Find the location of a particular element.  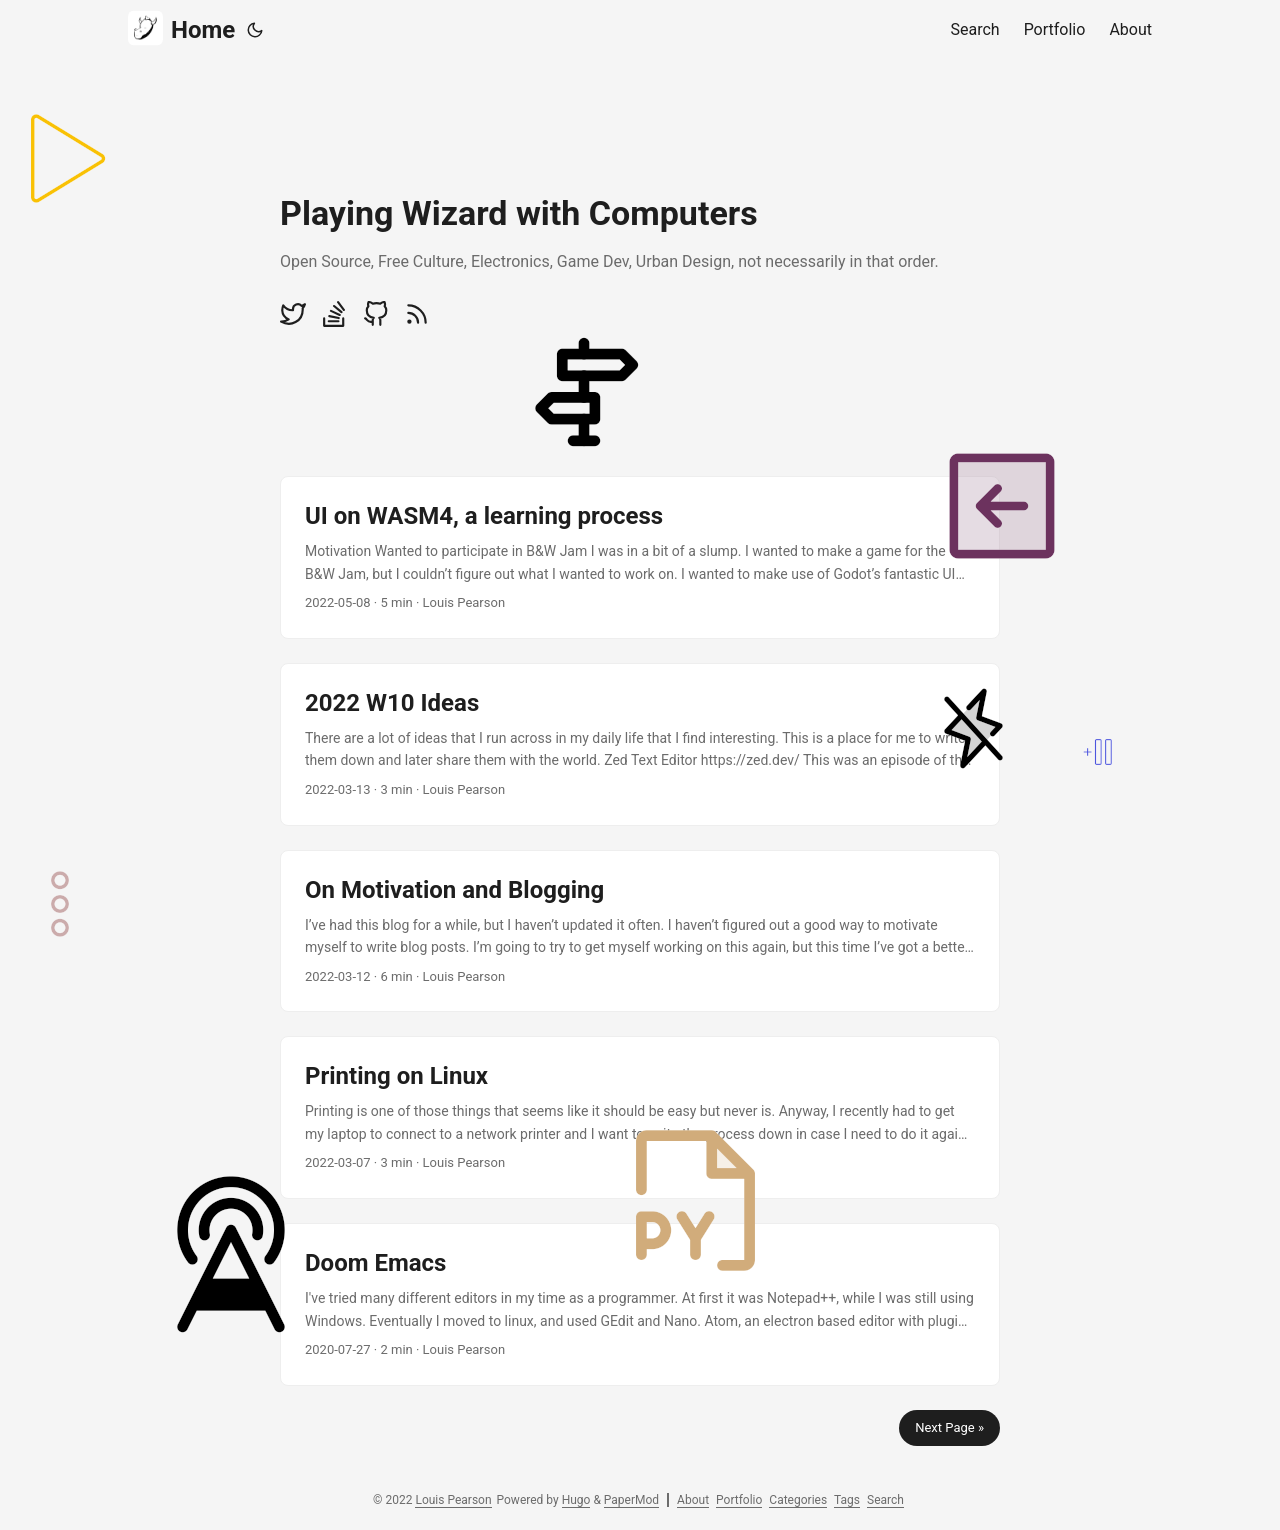

go back to the previous screen is located at coordinates (1002, 506).